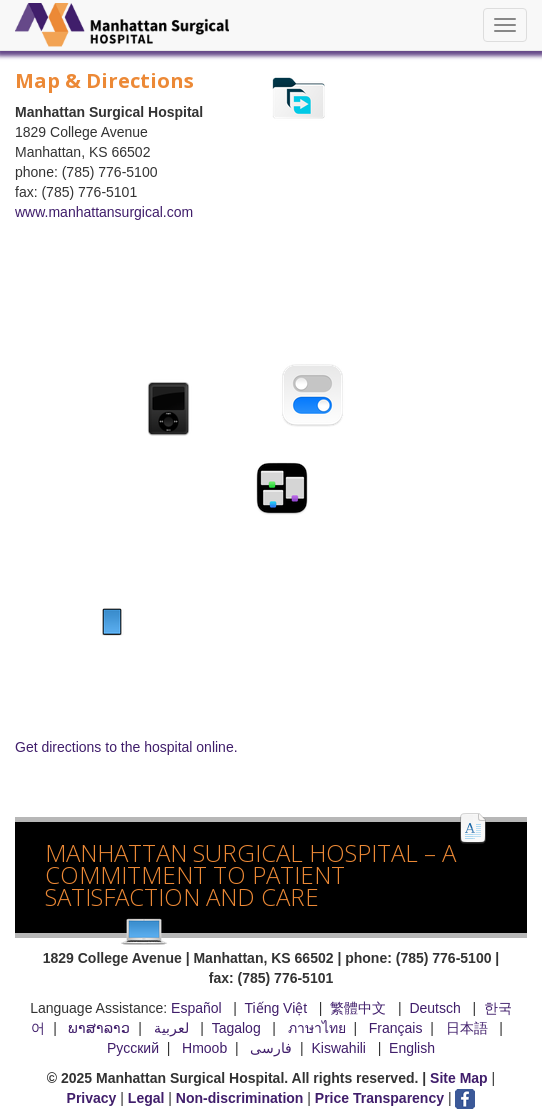 The image size is (542, 1119). What do you see at coordinates (282, 488) in the screenshot?
I see `open mission control to view all open windows` at bounding box center [282, 488].